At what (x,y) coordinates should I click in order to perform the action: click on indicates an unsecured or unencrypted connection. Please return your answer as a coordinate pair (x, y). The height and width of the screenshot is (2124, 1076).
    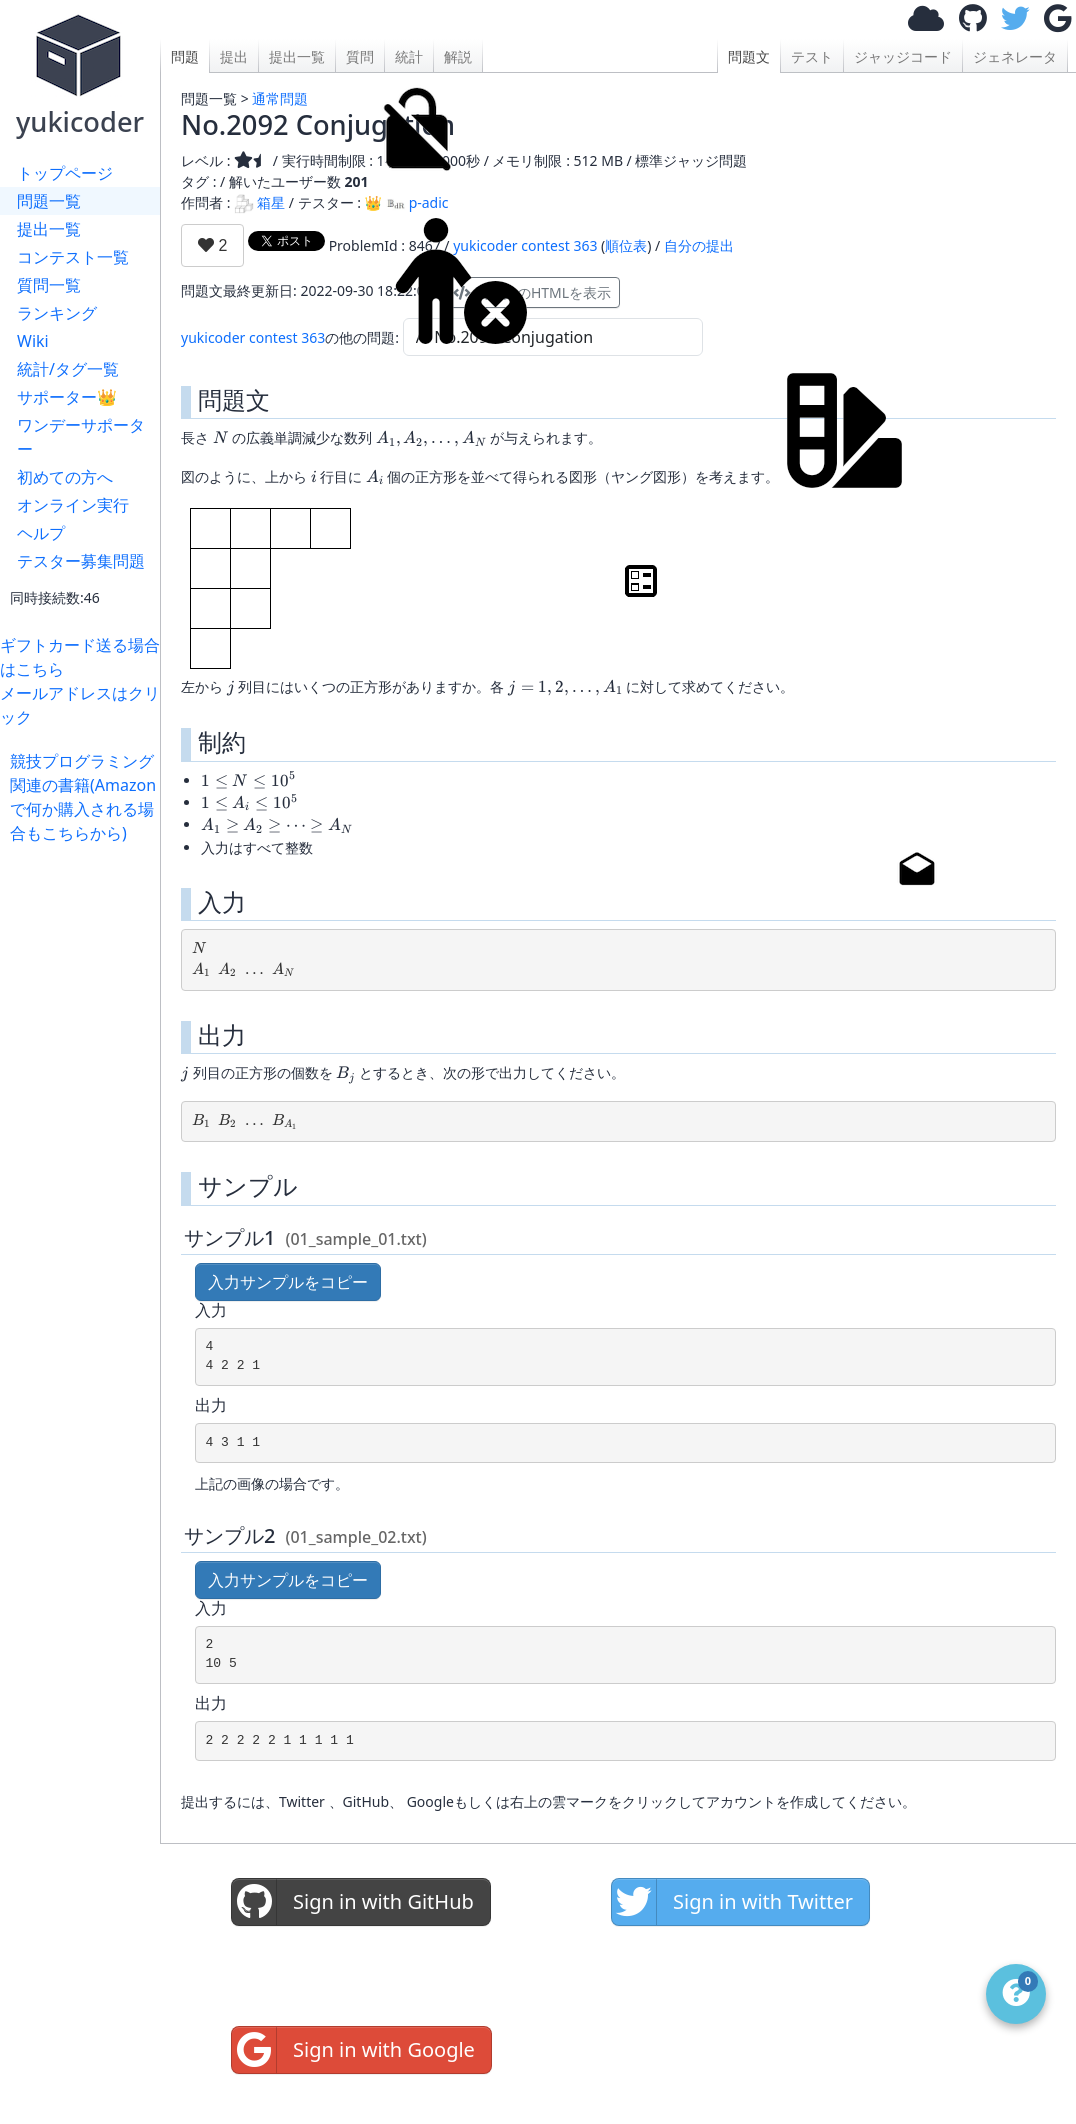
    Looking at the image, I should click on (417, 130).